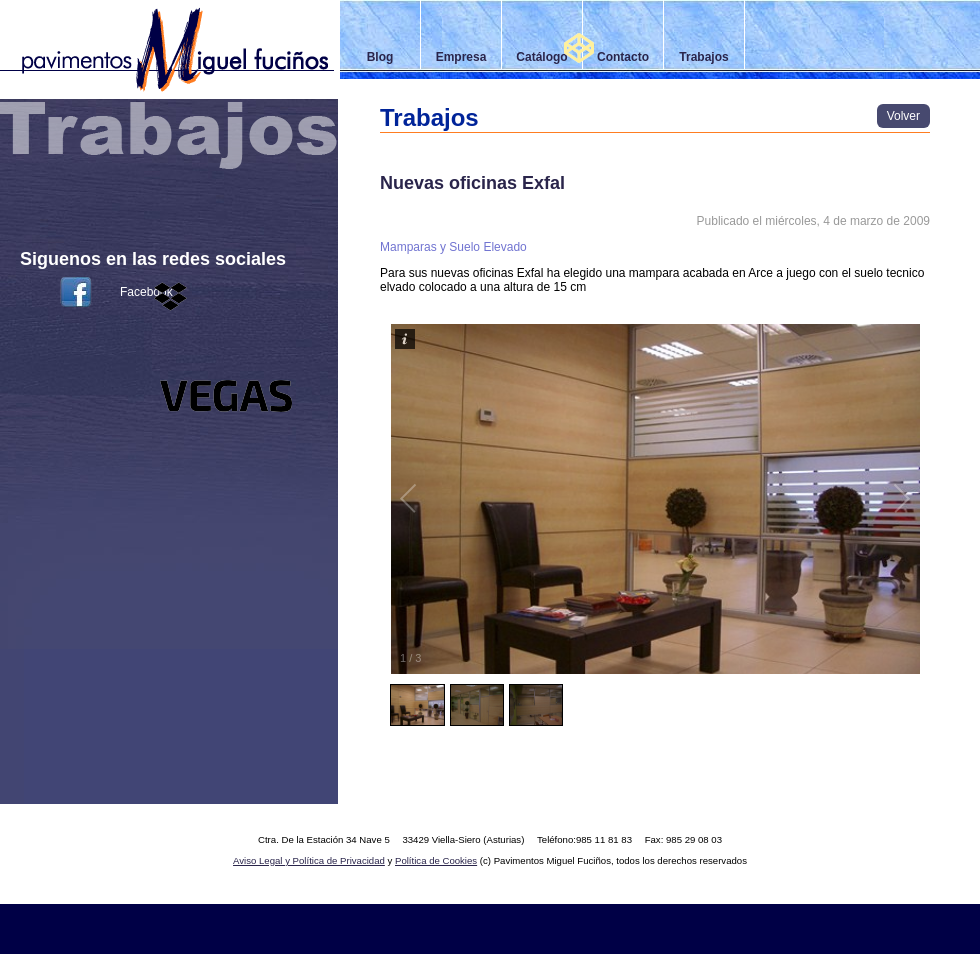  I want to click on open Dropbox cloud storage, so click(170, 296).